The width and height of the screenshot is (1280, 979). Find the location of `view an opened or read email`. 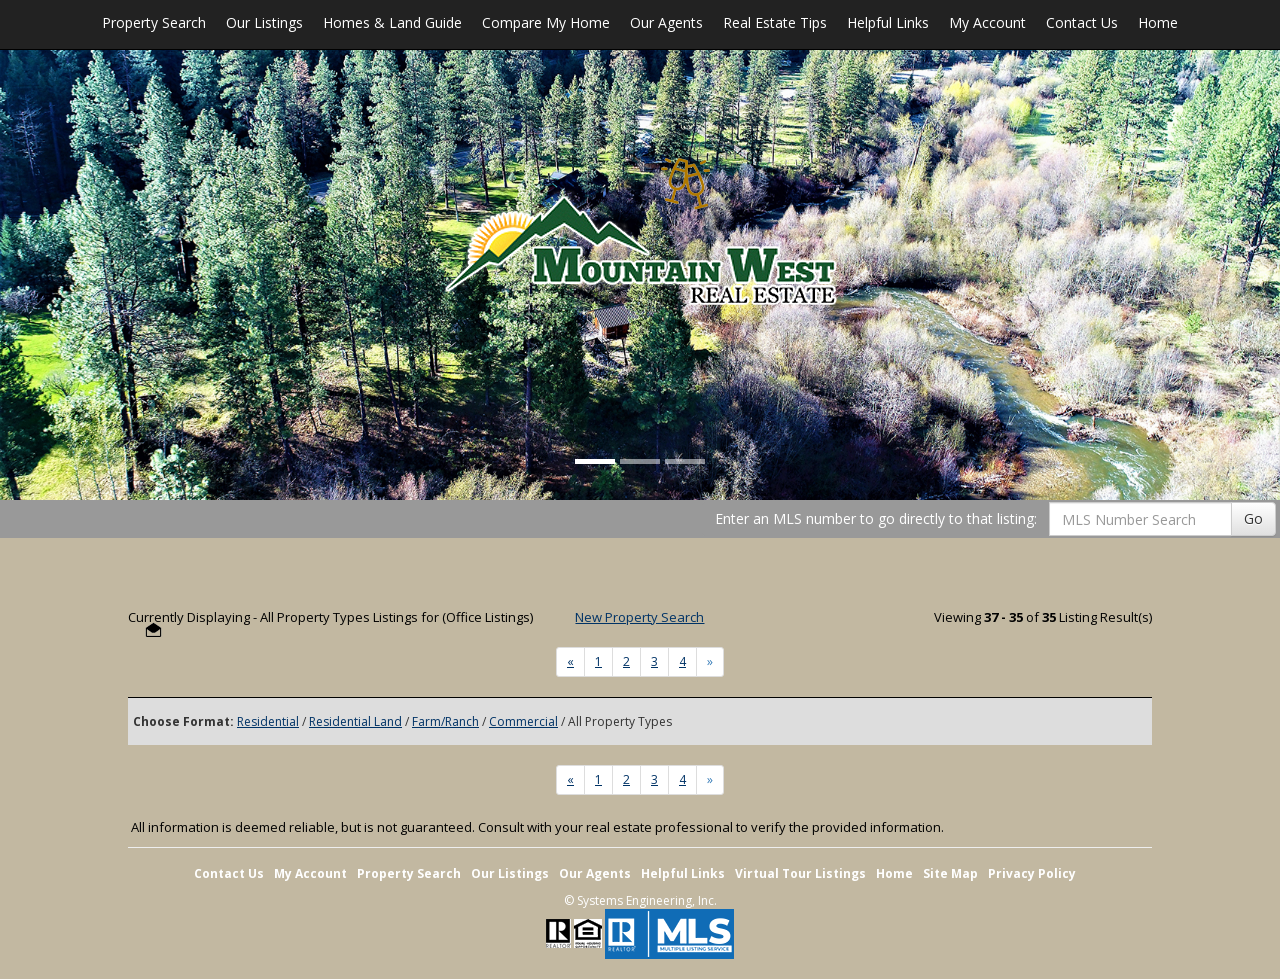

view an opened or read email is located at coordinates (153, 630).